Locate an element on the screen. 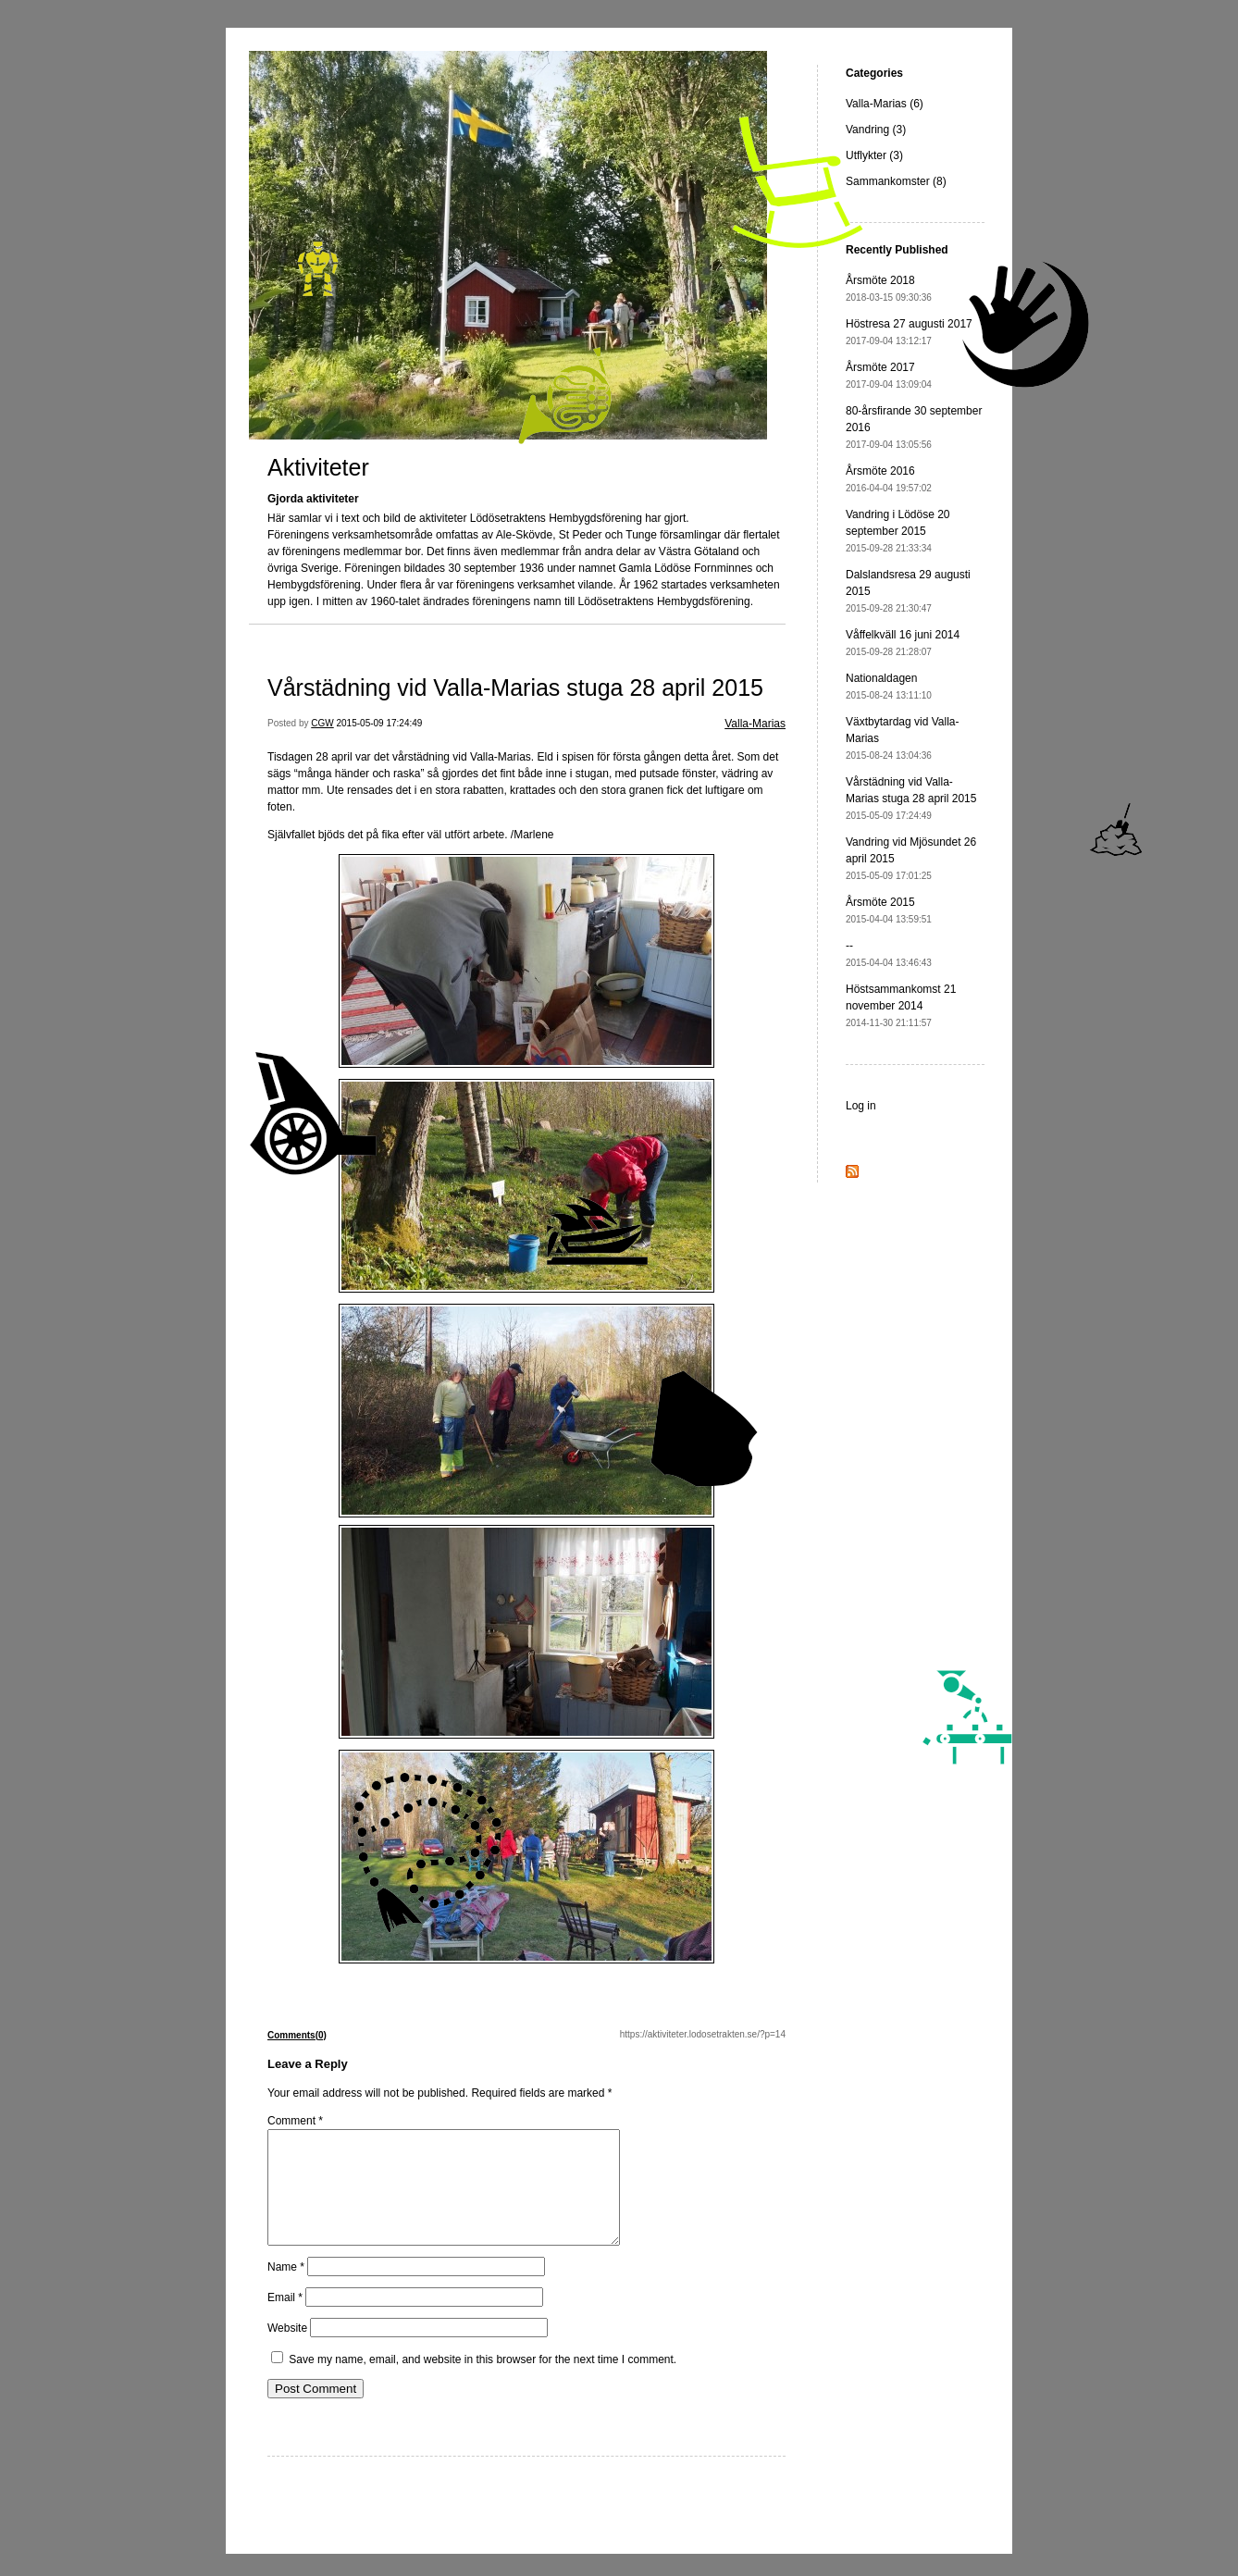 This screenshot has width=1238, height=2576. select battle mech unit in game is located at coordinates (317, 268).